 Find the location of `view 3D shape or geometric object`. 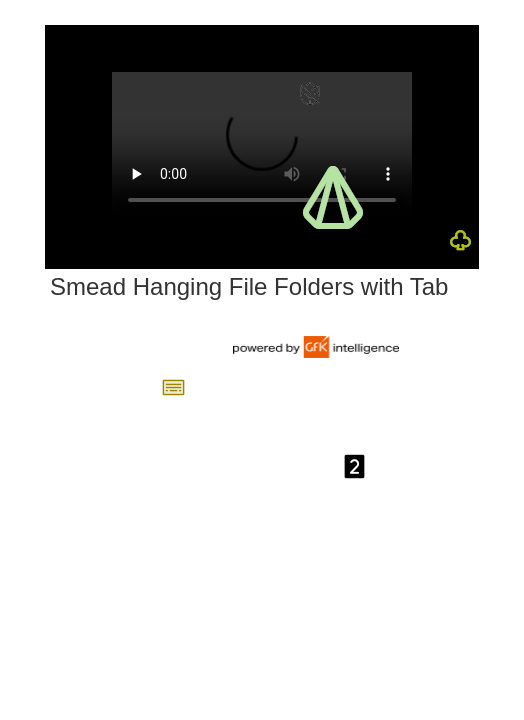

view 3D shape or geometric object is located at coordinates (333, 199).